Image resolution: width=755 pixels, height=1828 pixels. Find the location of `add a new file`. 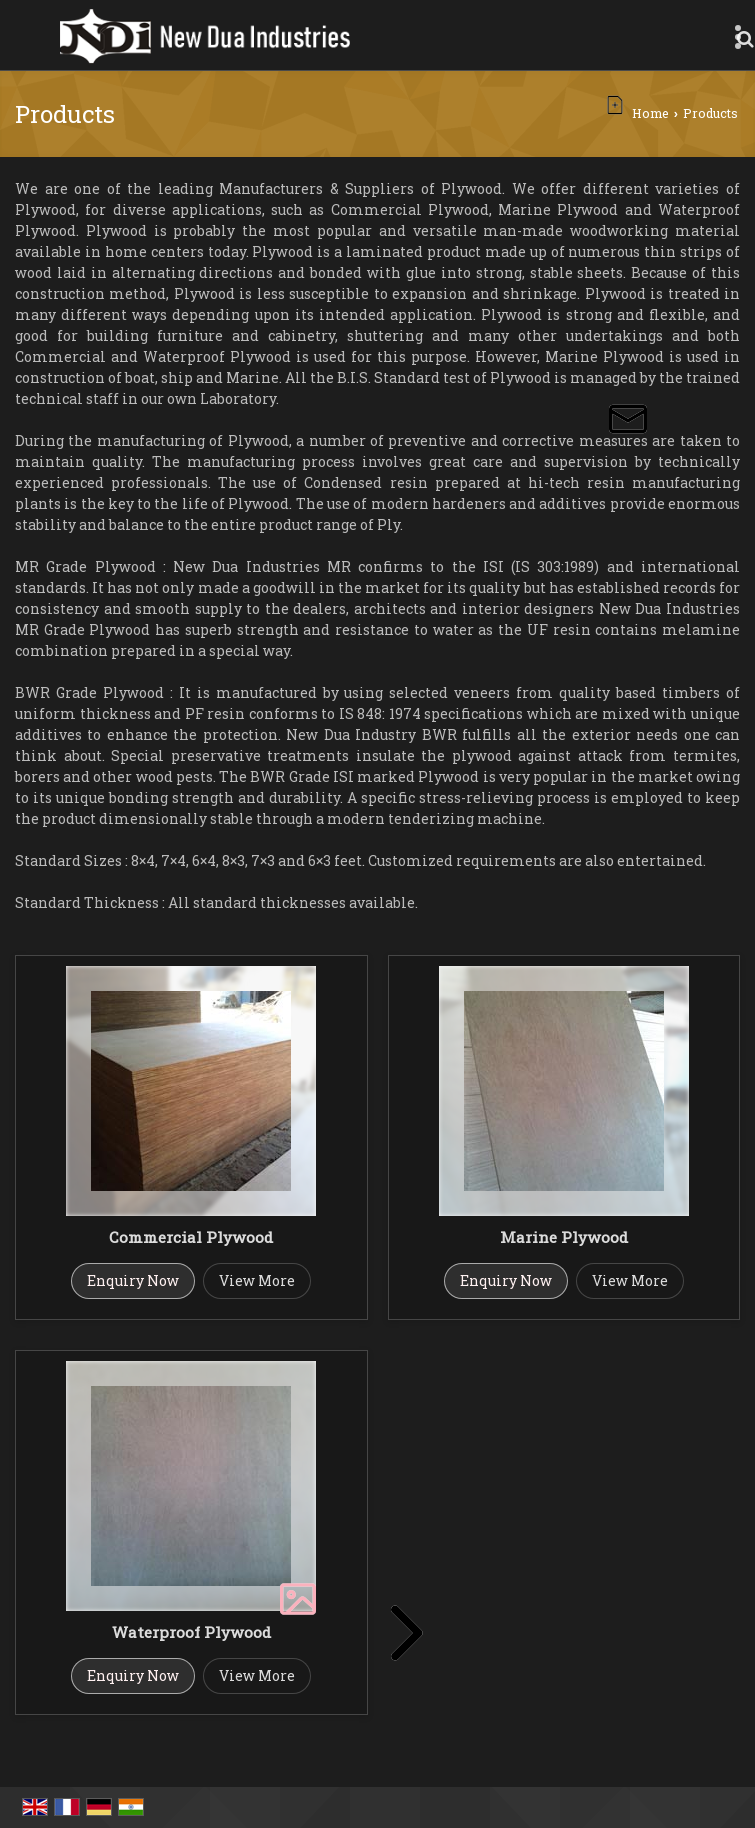

add a new file is located at coordinates (615, 105).